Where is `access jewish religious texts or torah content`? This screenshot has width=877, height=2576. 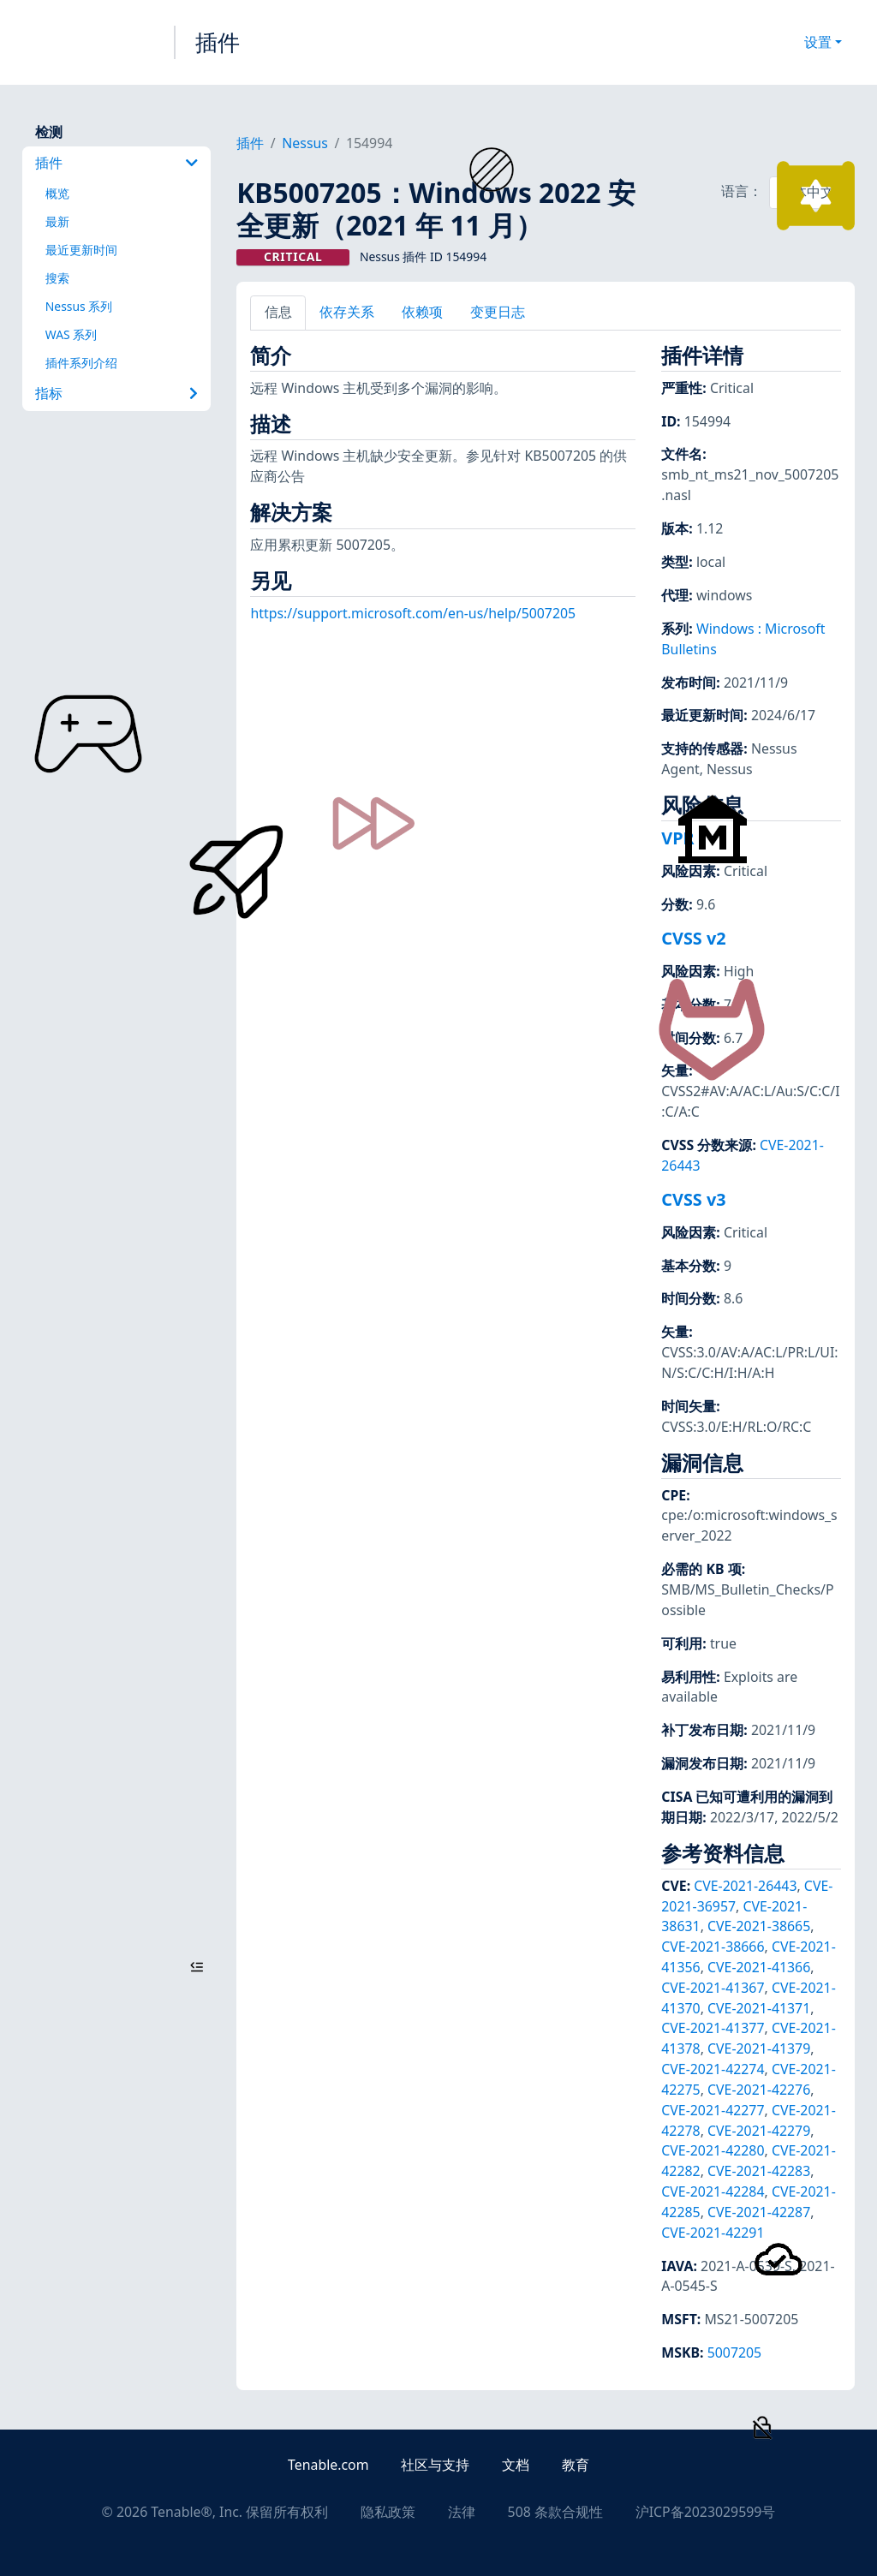 access jewish religious texts or torah content is located at coordinates (815, 195).